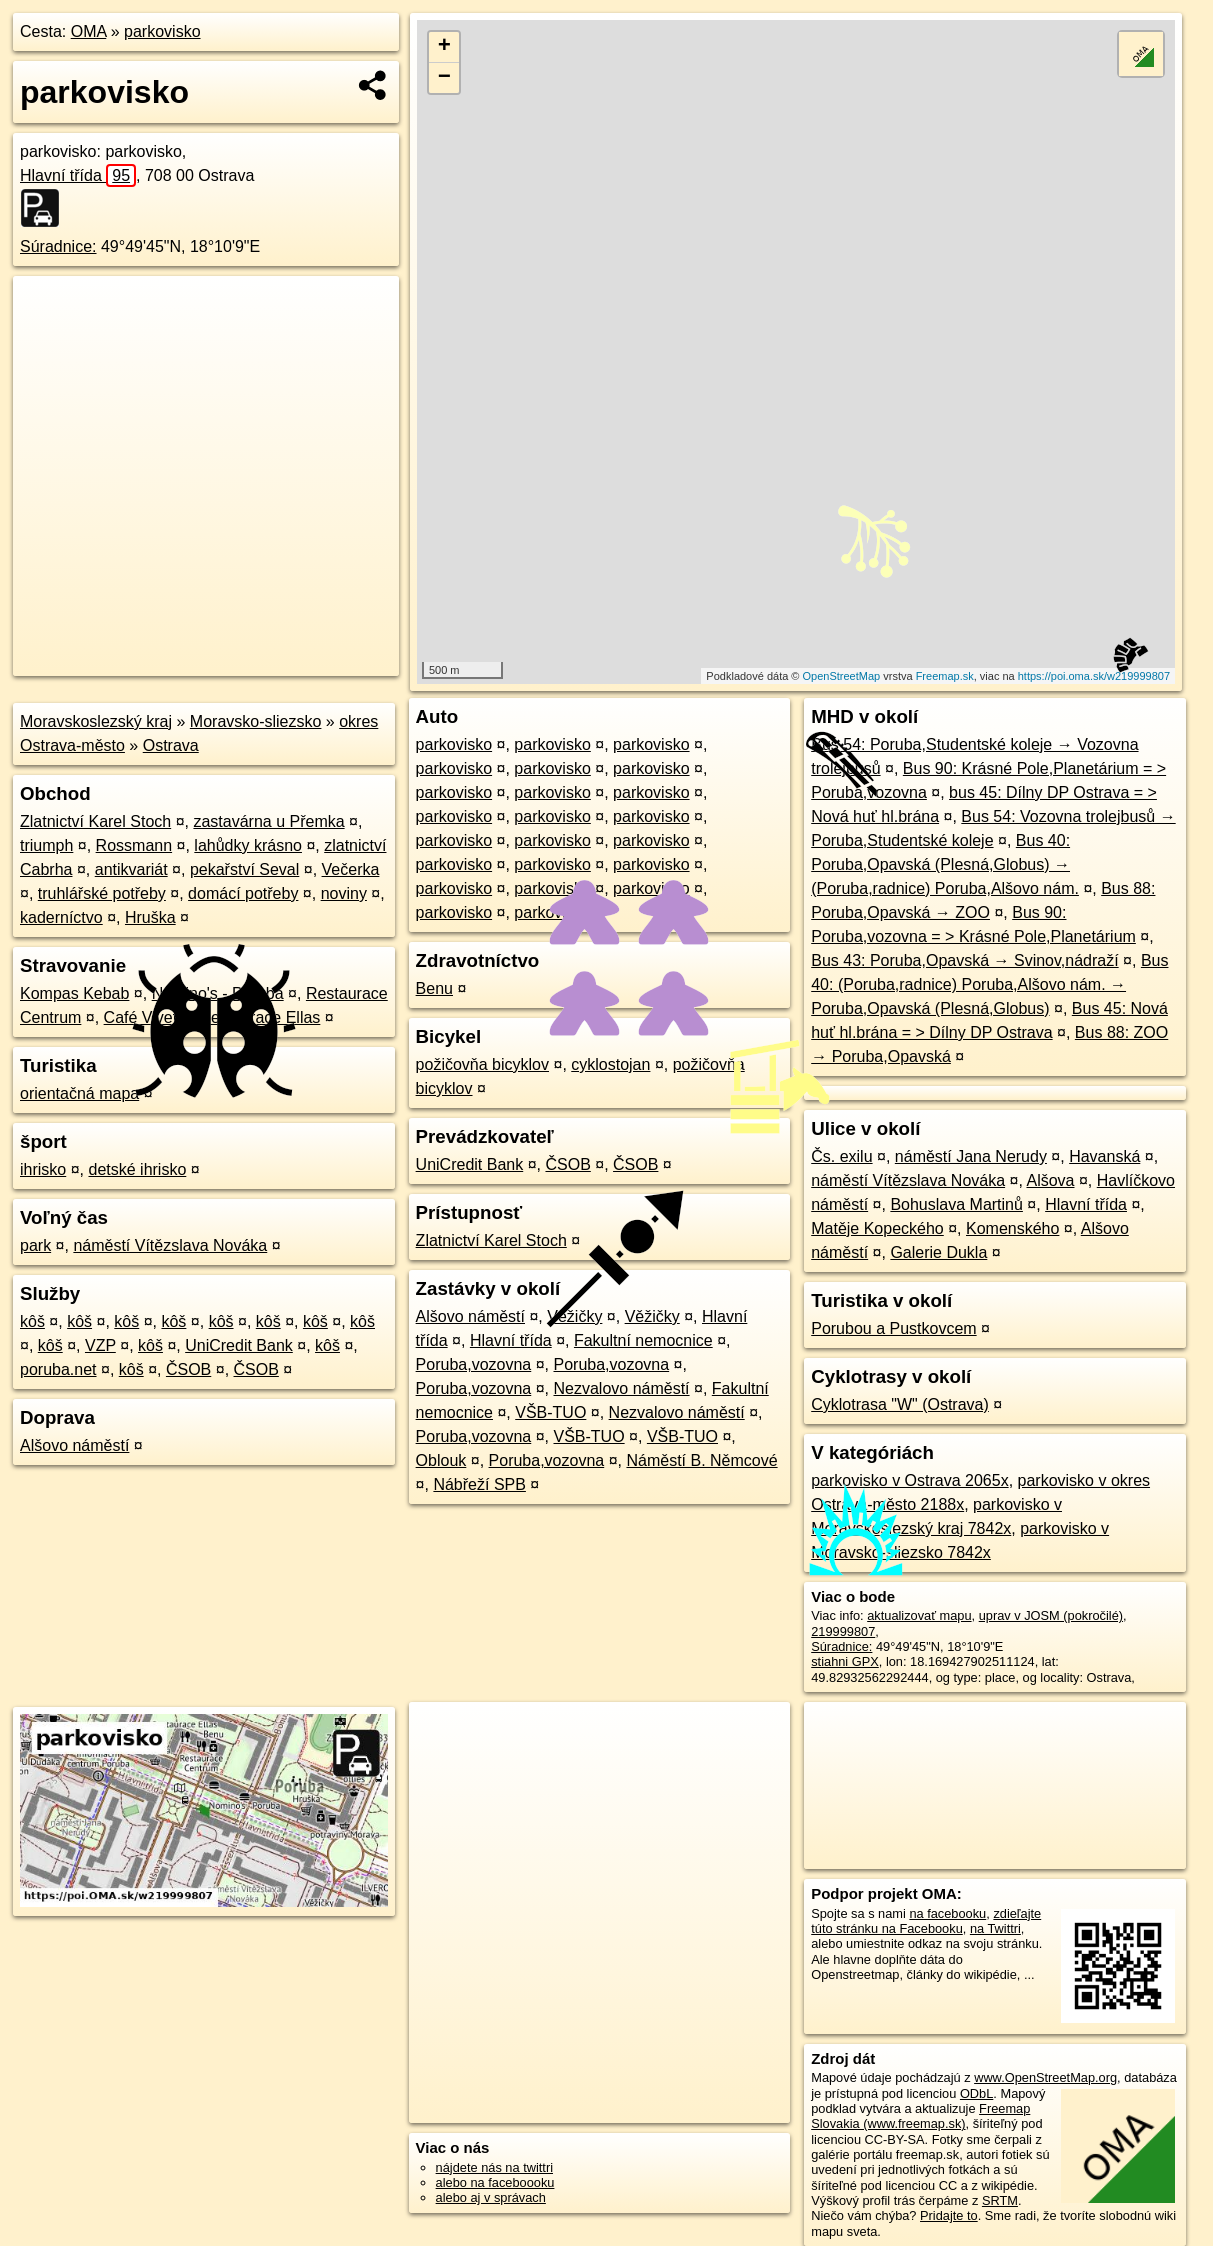 This screenshot has width=1213, height=2246. Describe the element at coordinates (1131, 655) in the screenshot. I see `grab or drag an item` at that location.